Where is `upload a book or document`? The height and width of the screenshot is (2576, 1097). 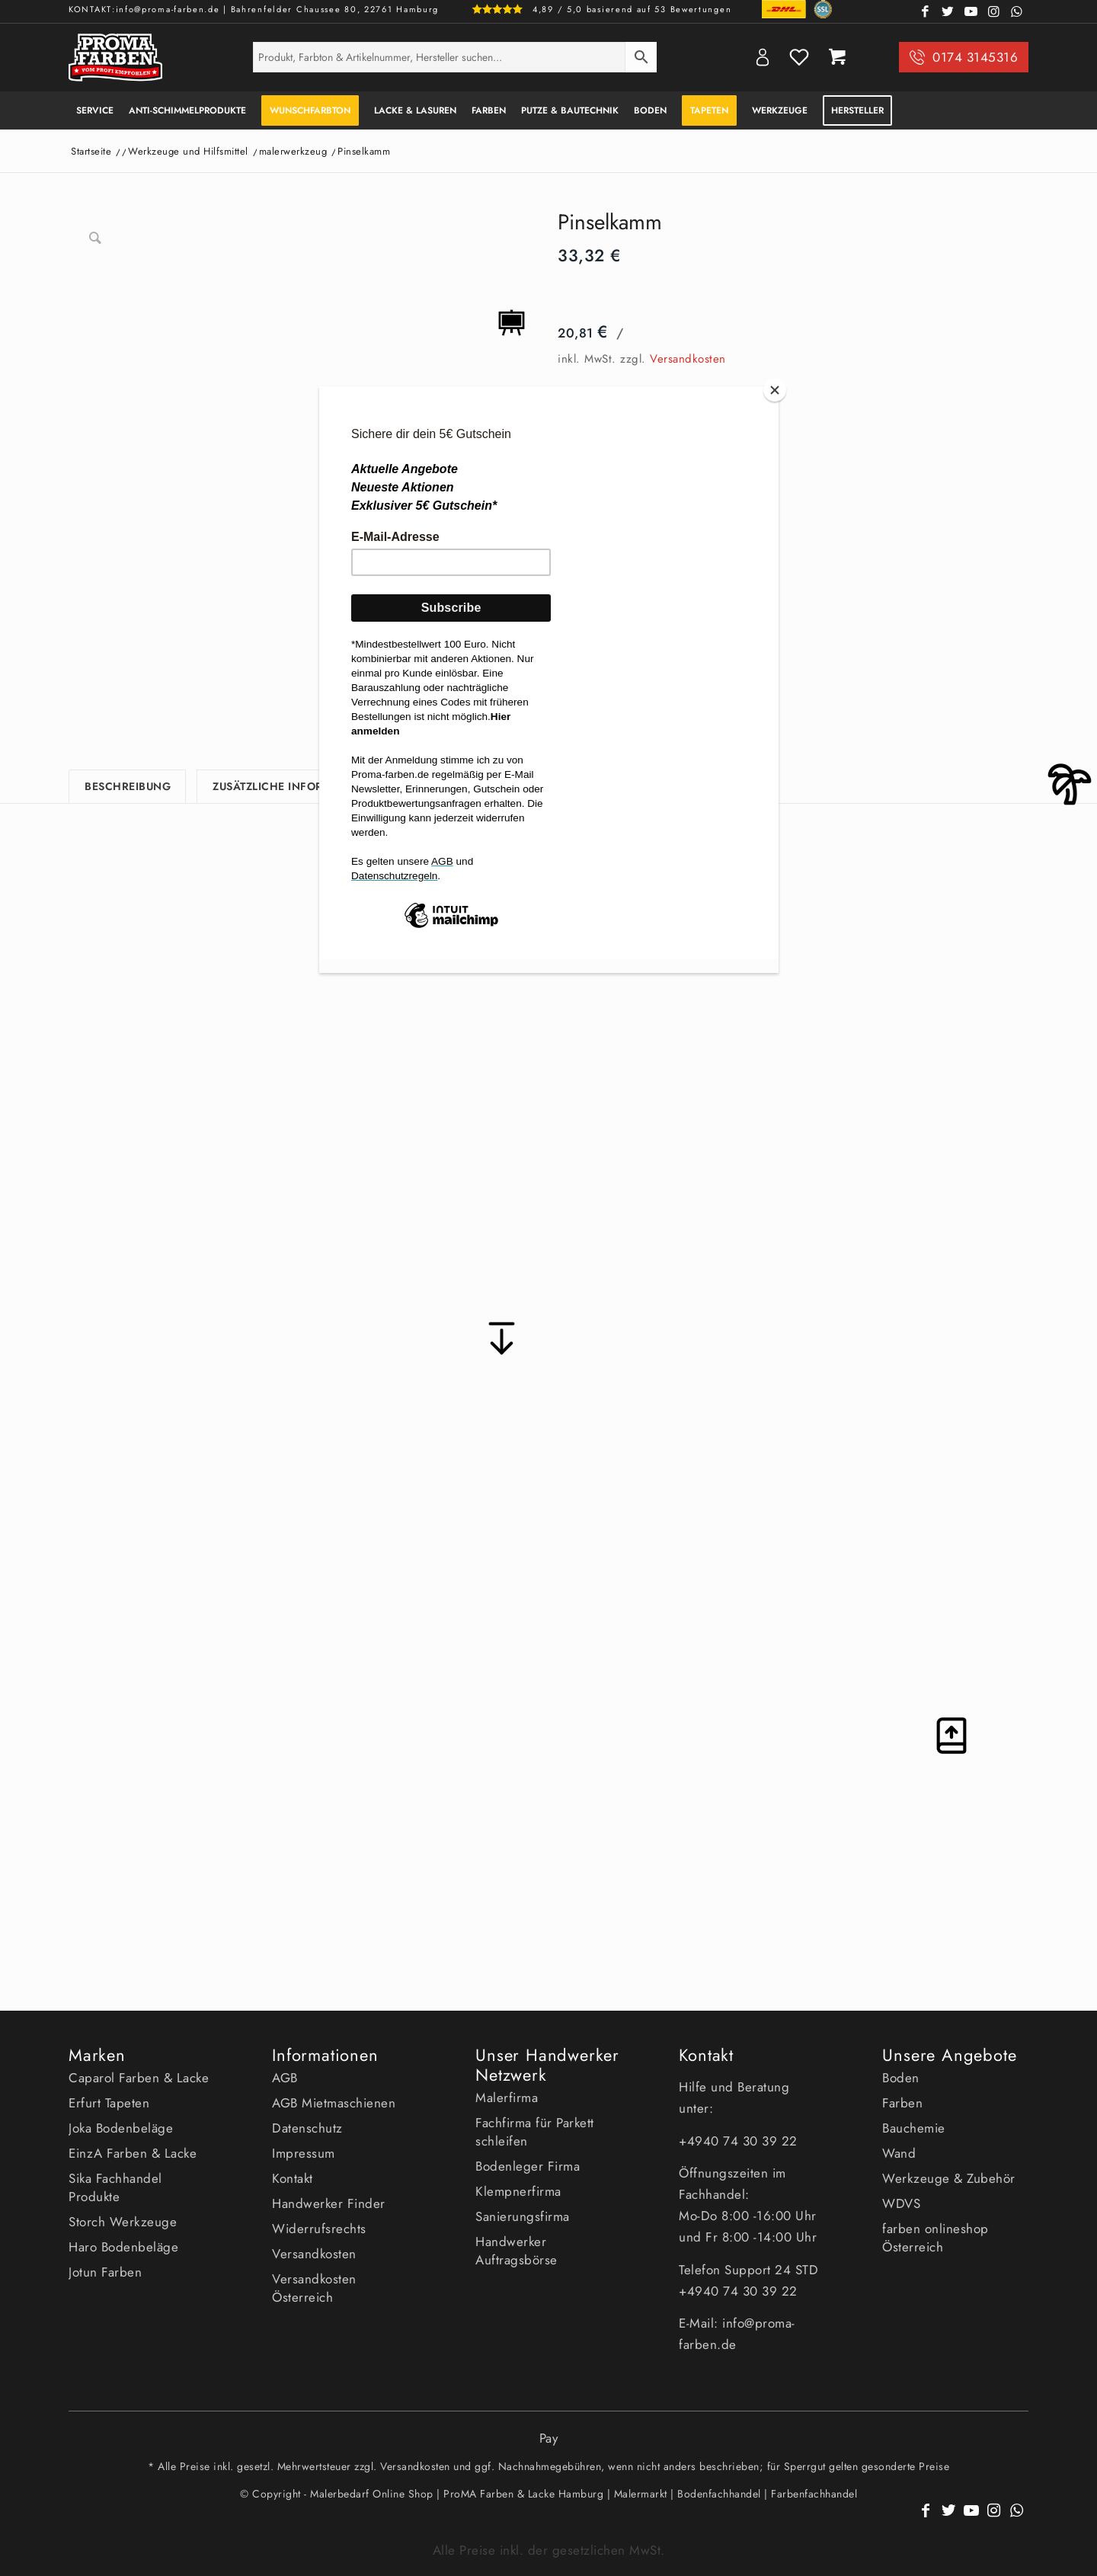 upload a book or document is located at coordinates (951, 1736).